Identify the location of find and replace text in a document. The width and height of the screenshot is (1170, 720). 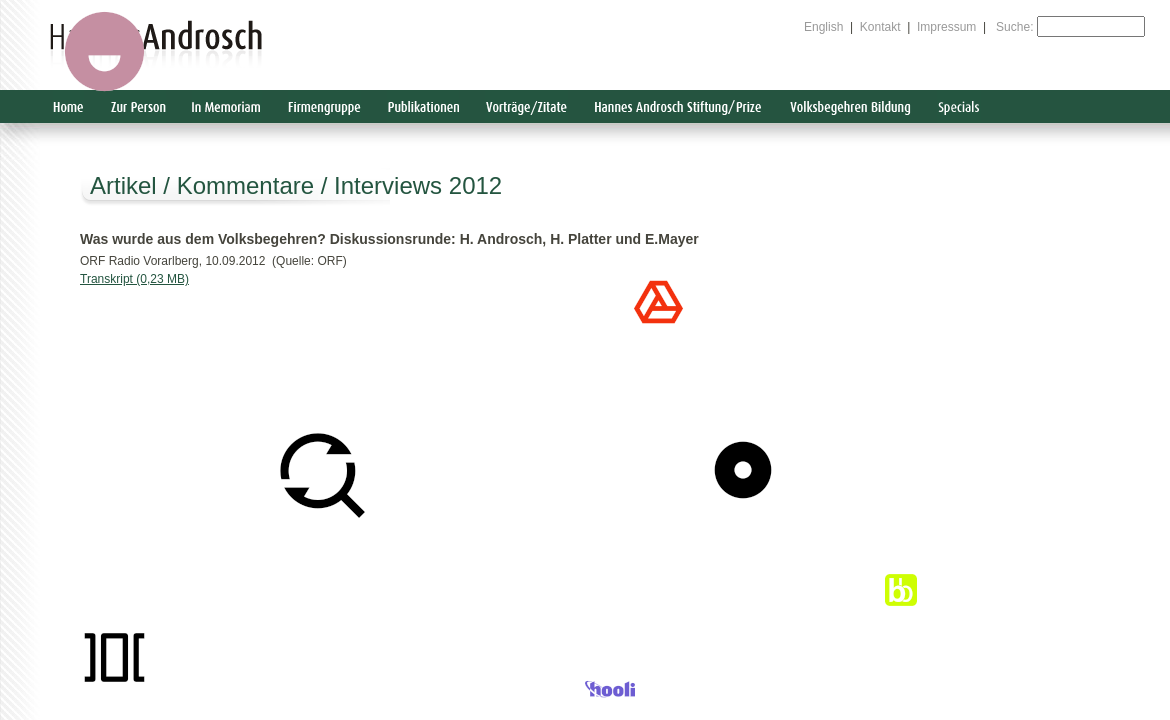
(322, 475).